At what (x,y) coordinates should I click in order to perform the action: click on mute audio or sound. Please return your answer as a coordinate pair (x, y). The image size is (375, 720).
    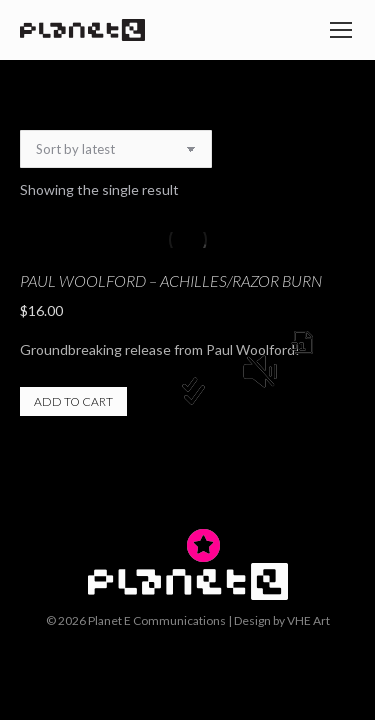
    Looking at the image, I should click on (259, 371).